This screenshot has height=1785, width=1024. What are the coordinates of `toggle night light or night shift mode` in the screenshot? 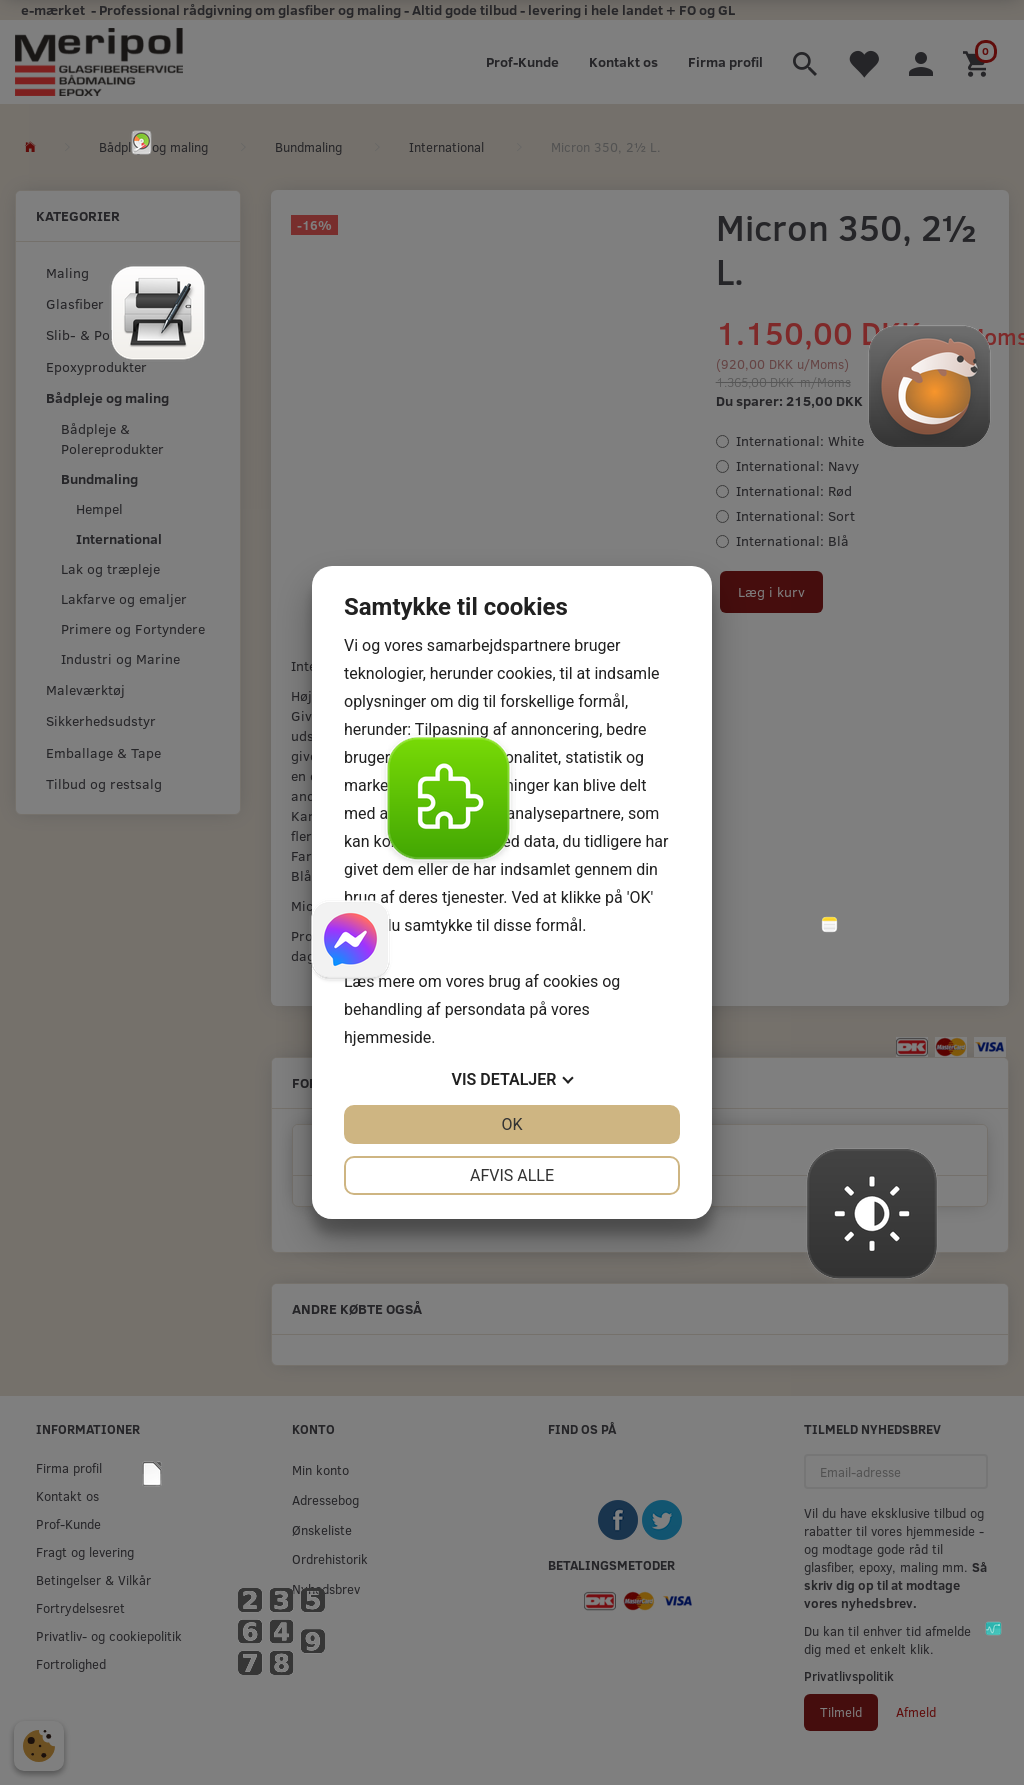 It's located at (872, 1216).